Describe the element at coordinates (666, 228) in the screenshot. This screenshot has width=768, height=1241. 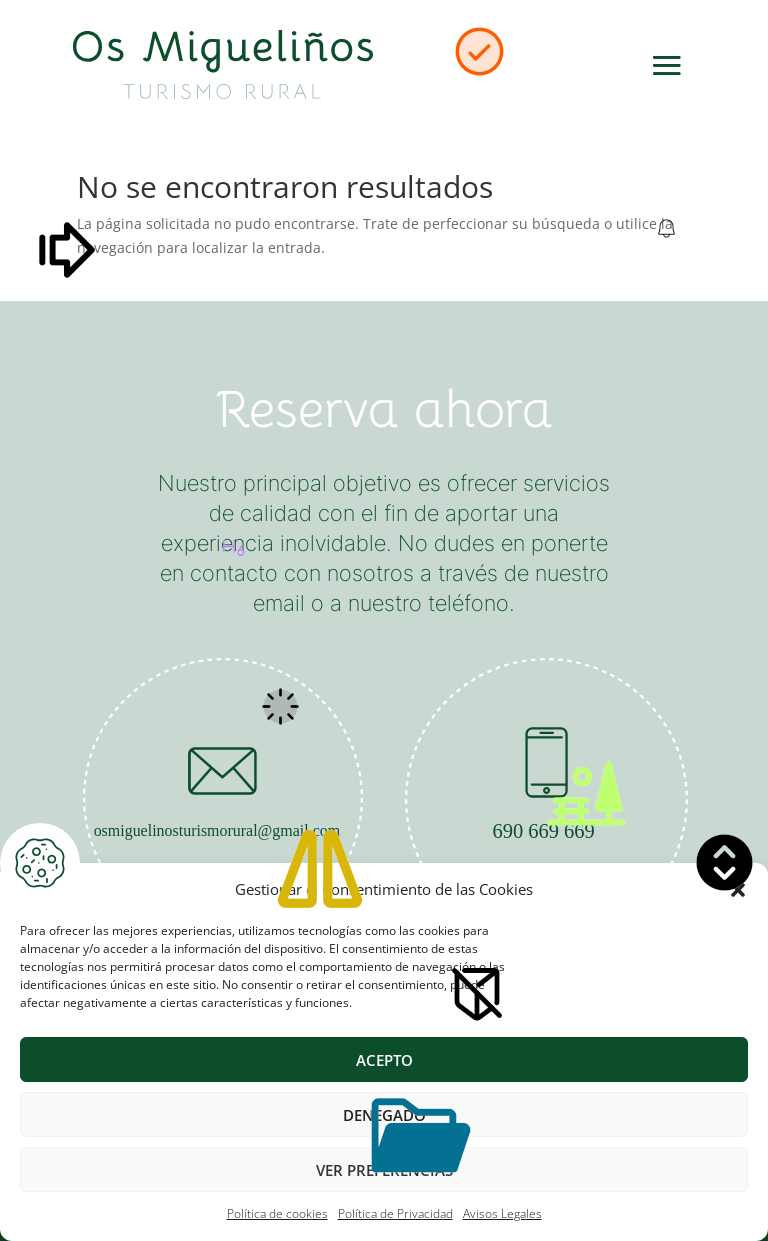
I see `view notifications` at that location.